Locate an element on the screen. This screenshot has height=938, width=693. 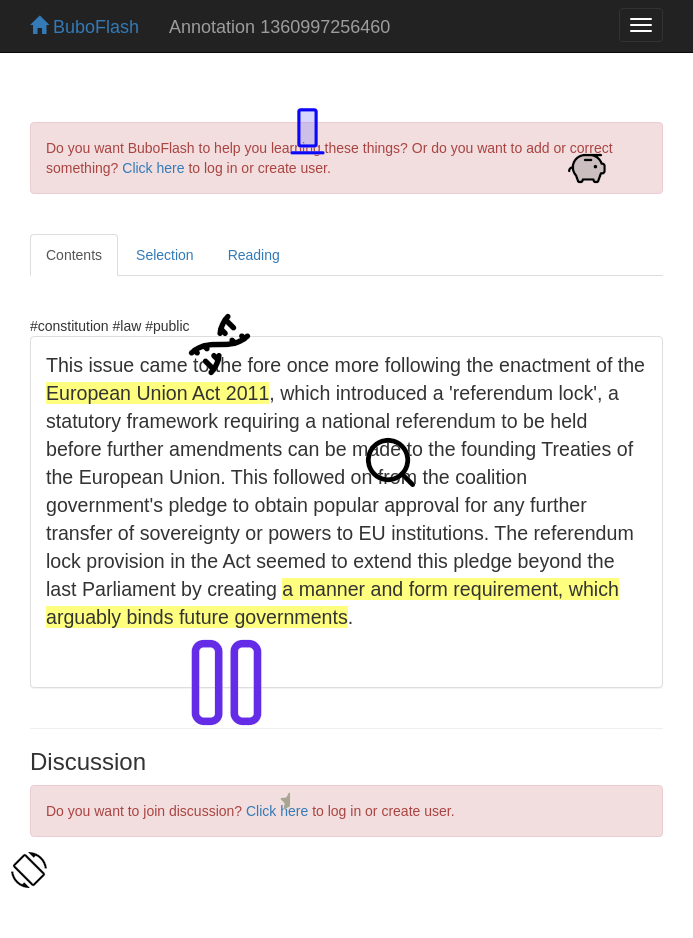
rotate screen orientation is located at coordinates (29, 870).